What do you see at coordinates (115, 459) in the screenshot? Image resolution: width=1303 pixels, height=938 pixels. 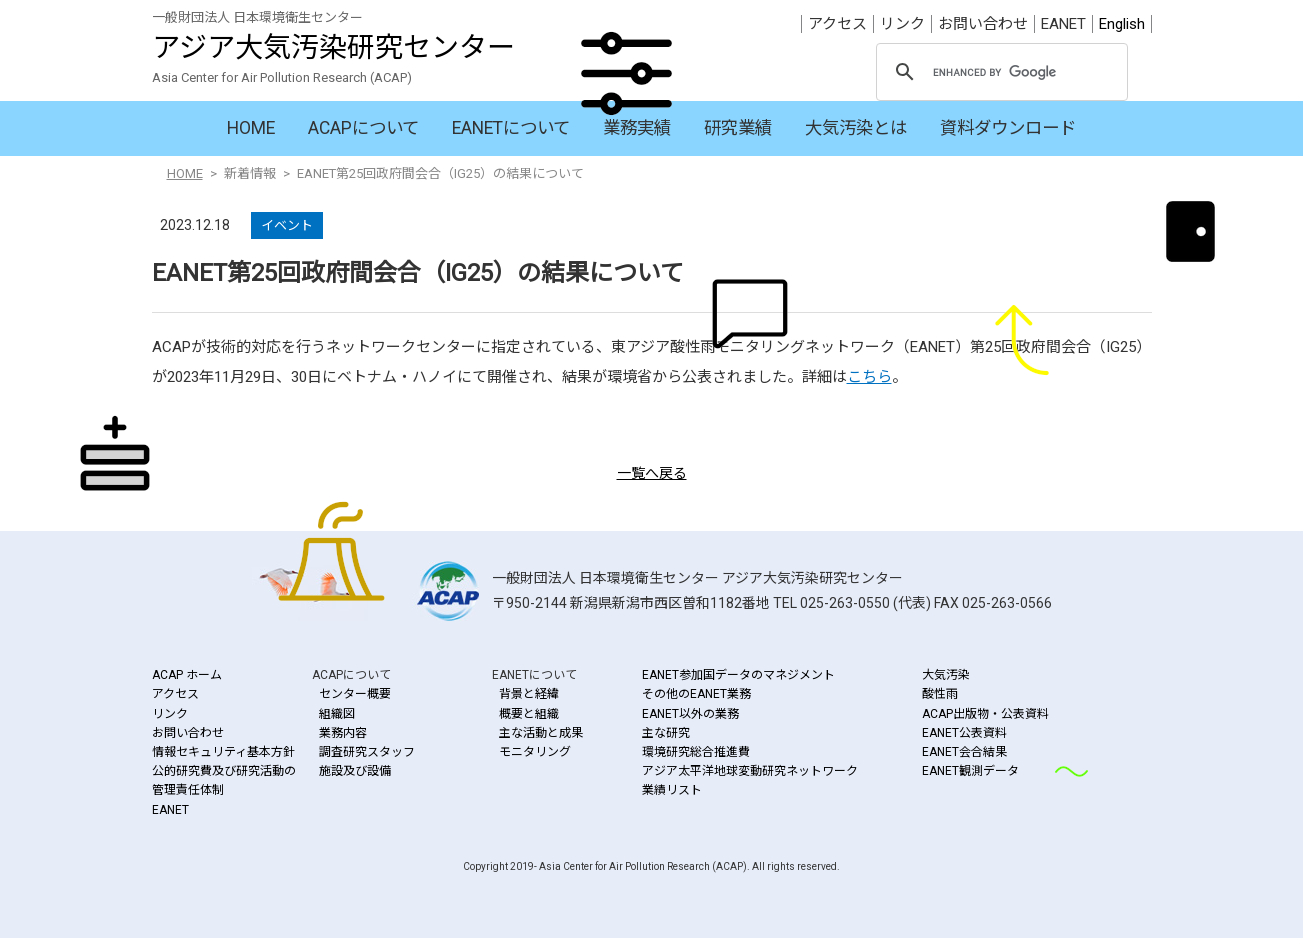 I see `add a new row above` at bounding box center [115, 459].